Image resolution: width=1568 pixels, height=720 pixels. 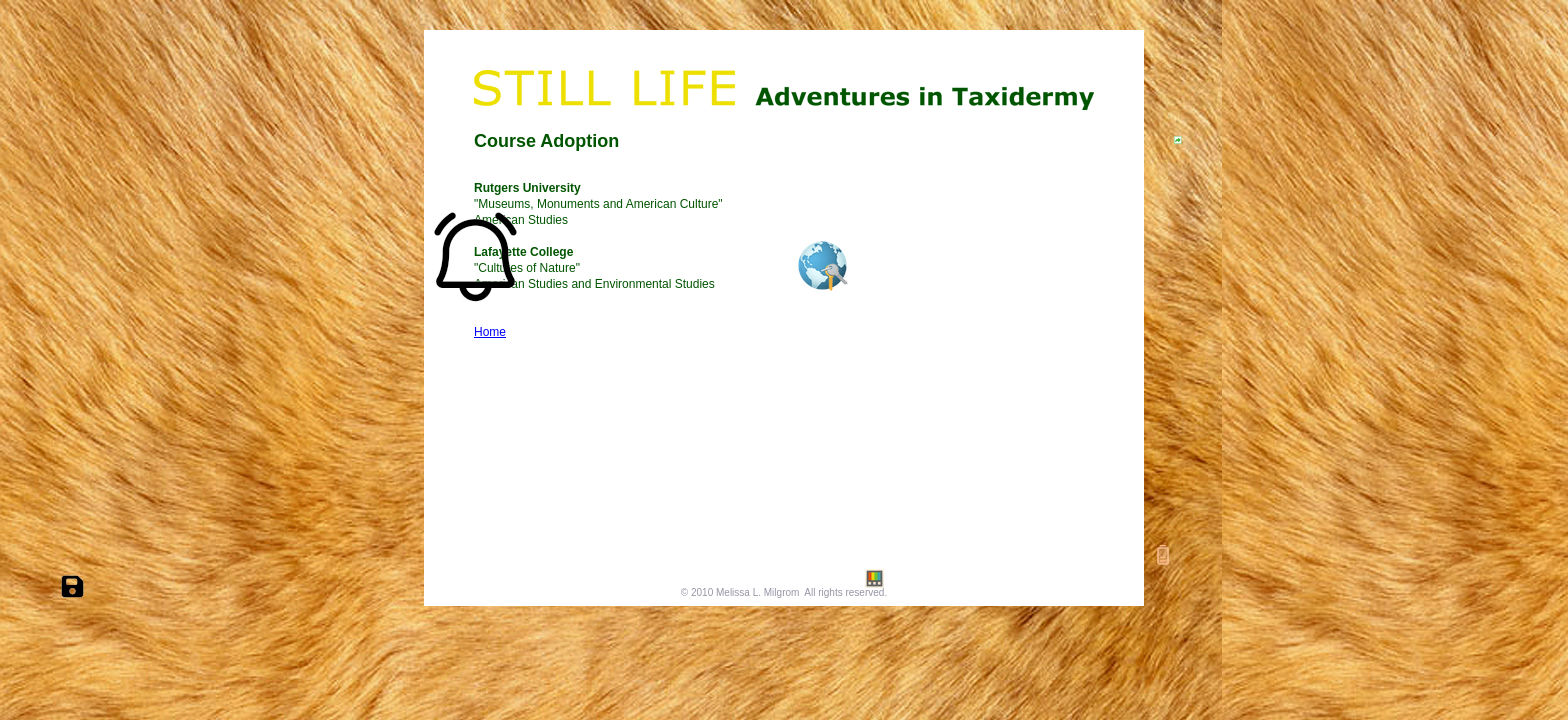 What do you see at coordinates (1184, 134) in the screenshot?
I see `indicates a shared file or folder` at bounding box center [1184, 134].